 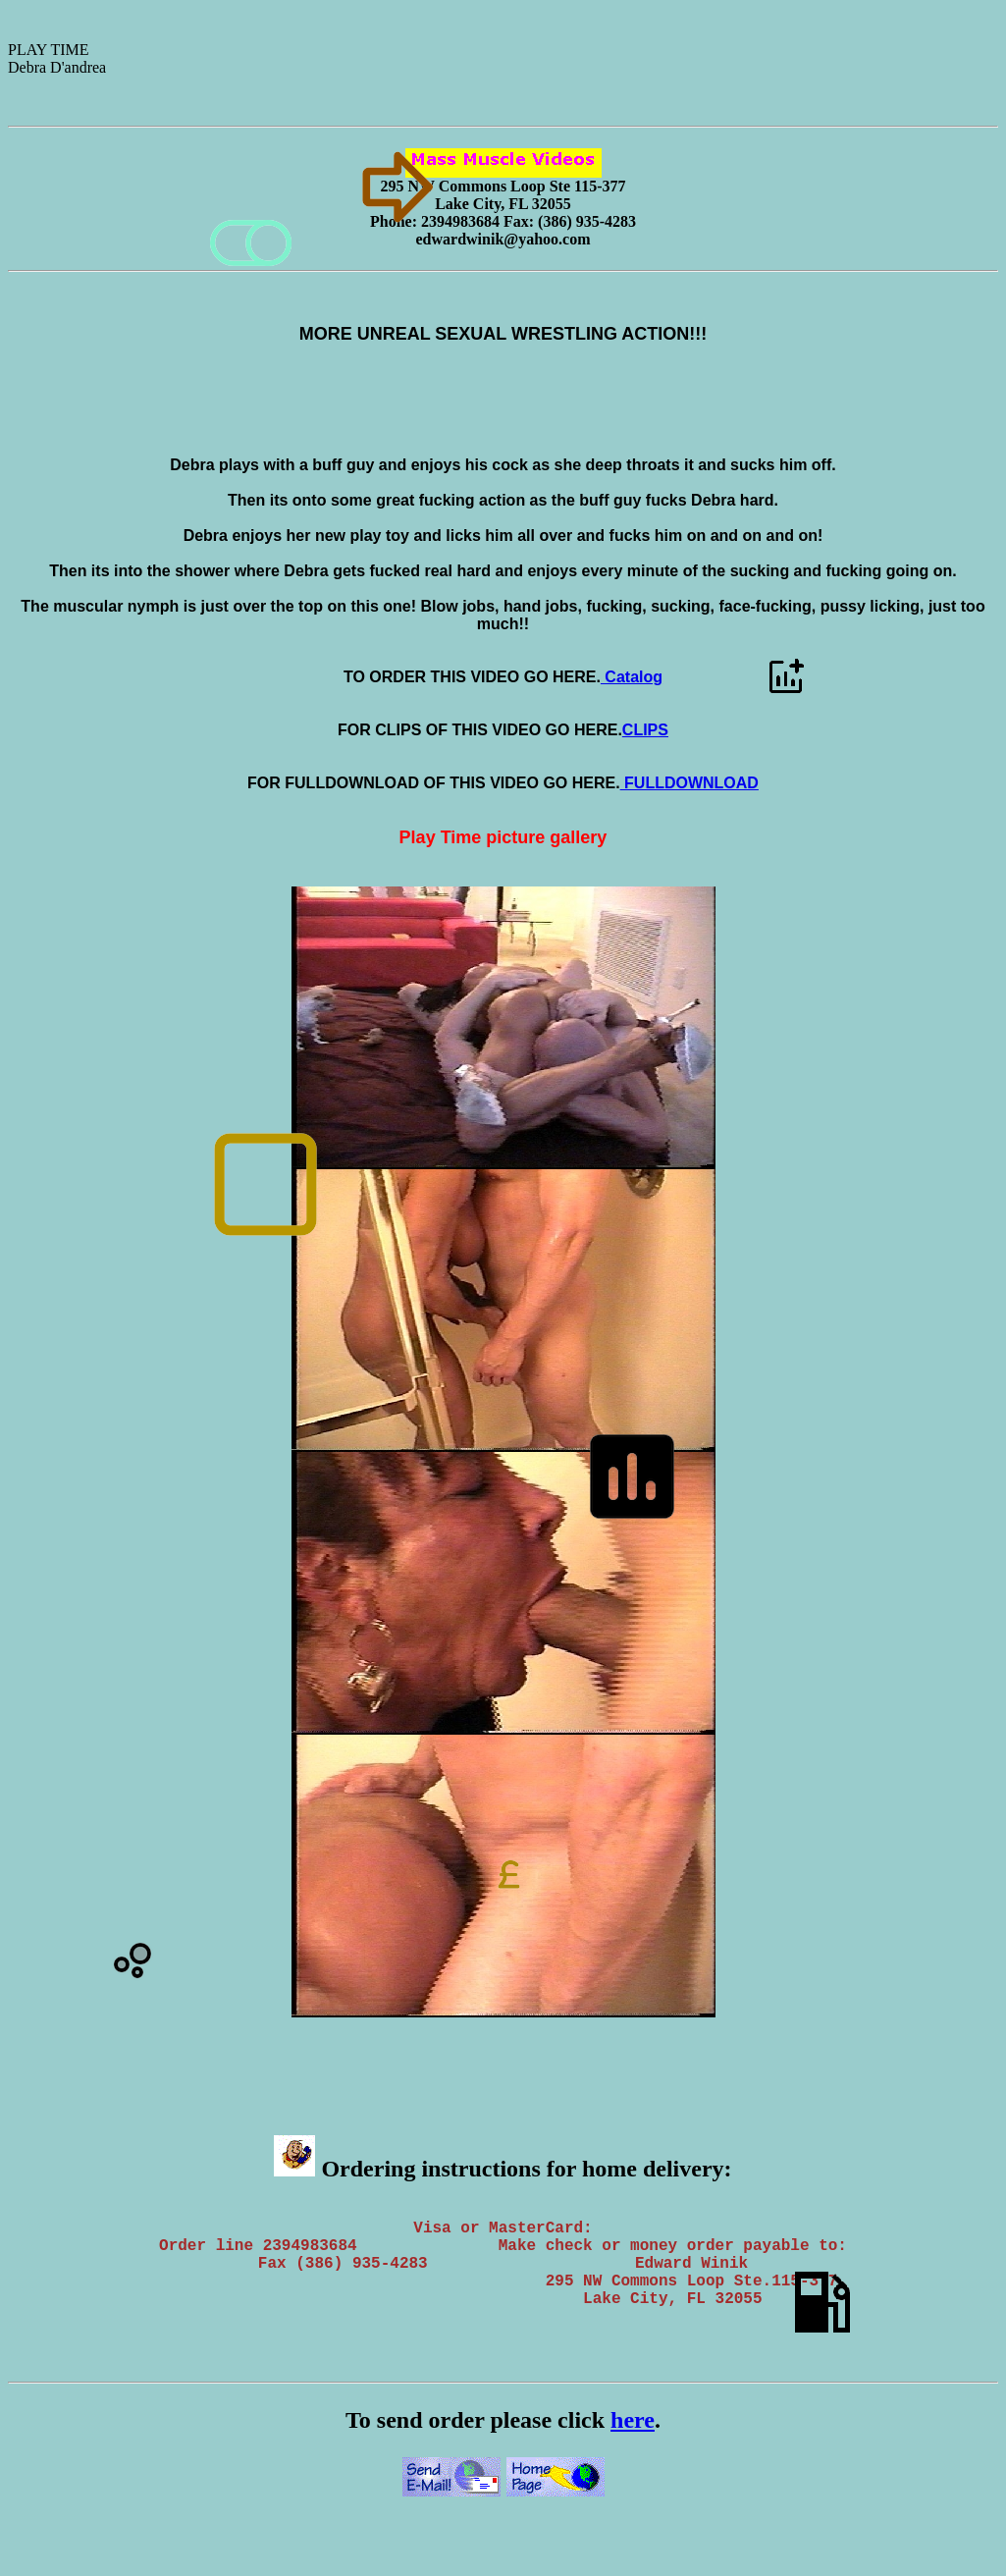 I want to click on view analytics and reports, so click(x=632, y=1476).